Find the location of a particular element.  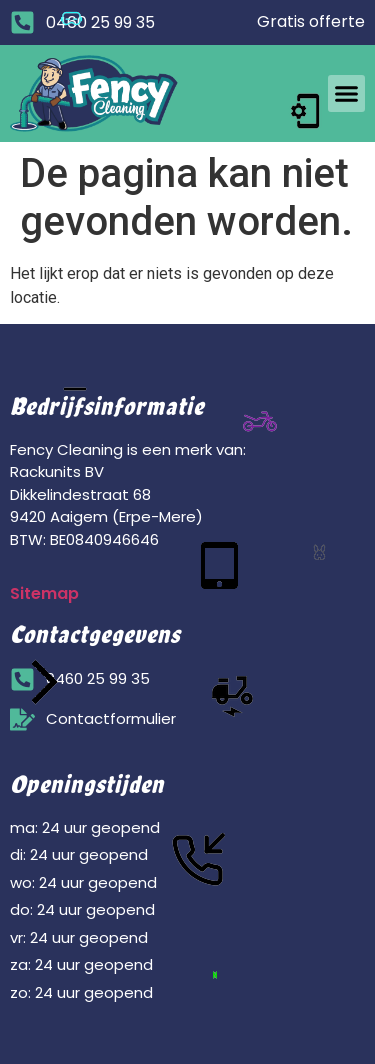

configure device connection settings is located at coordinates (305, 111).